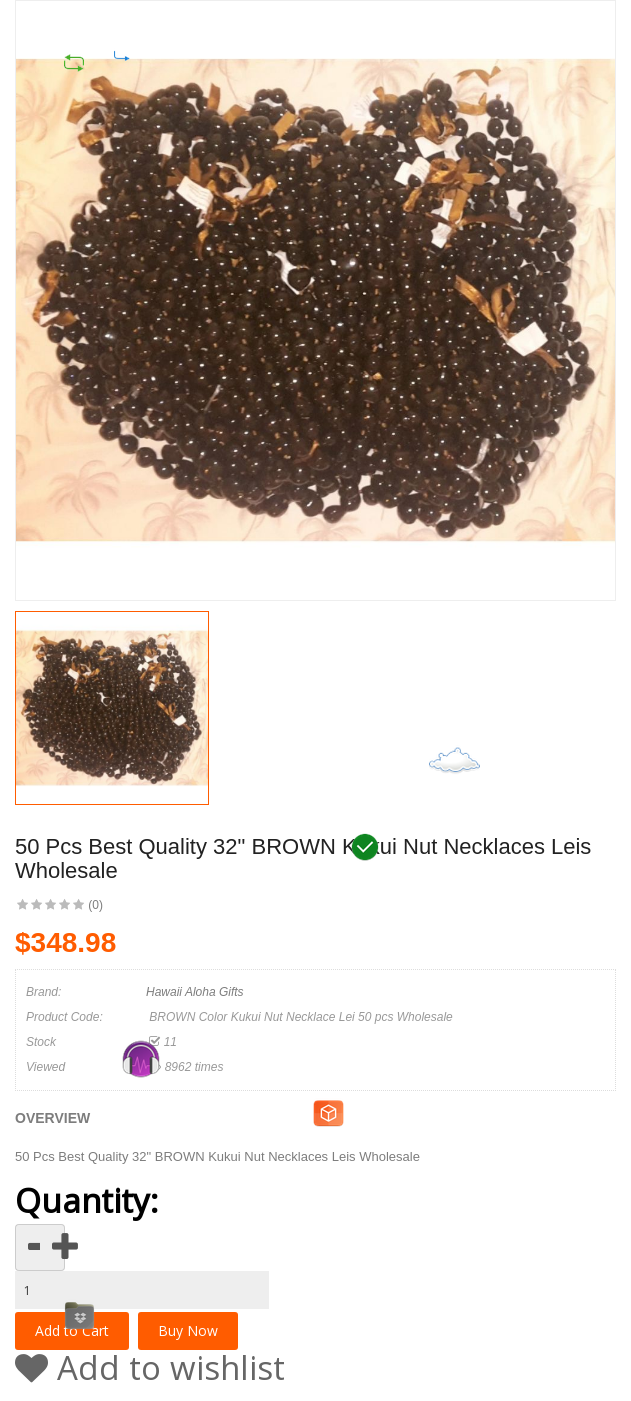 This screenshot has height=1401, width=631. What do you see at coordinates (365, 847) in the screenshot?
I see `indicates dropbox file is fully synced` at bounding box center [365, 847].